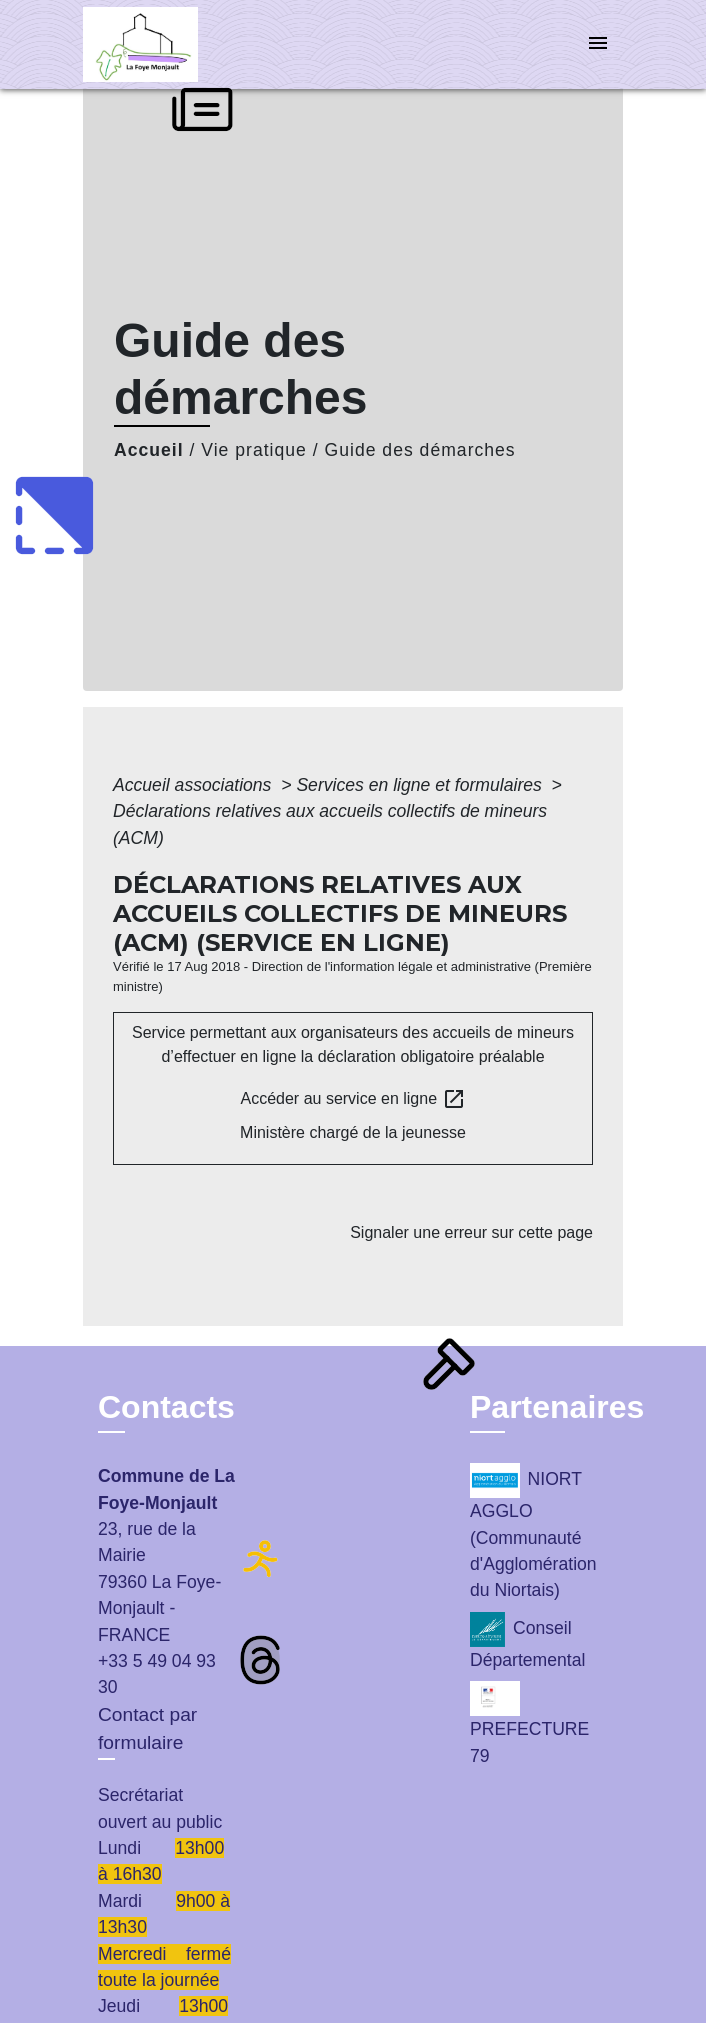 The height and width of the screenshot is (2023, 706). What do you see at coordinates (448, 1363) in the screenshot?
I see `access tools or settings` at bounding box center [448, 1363].